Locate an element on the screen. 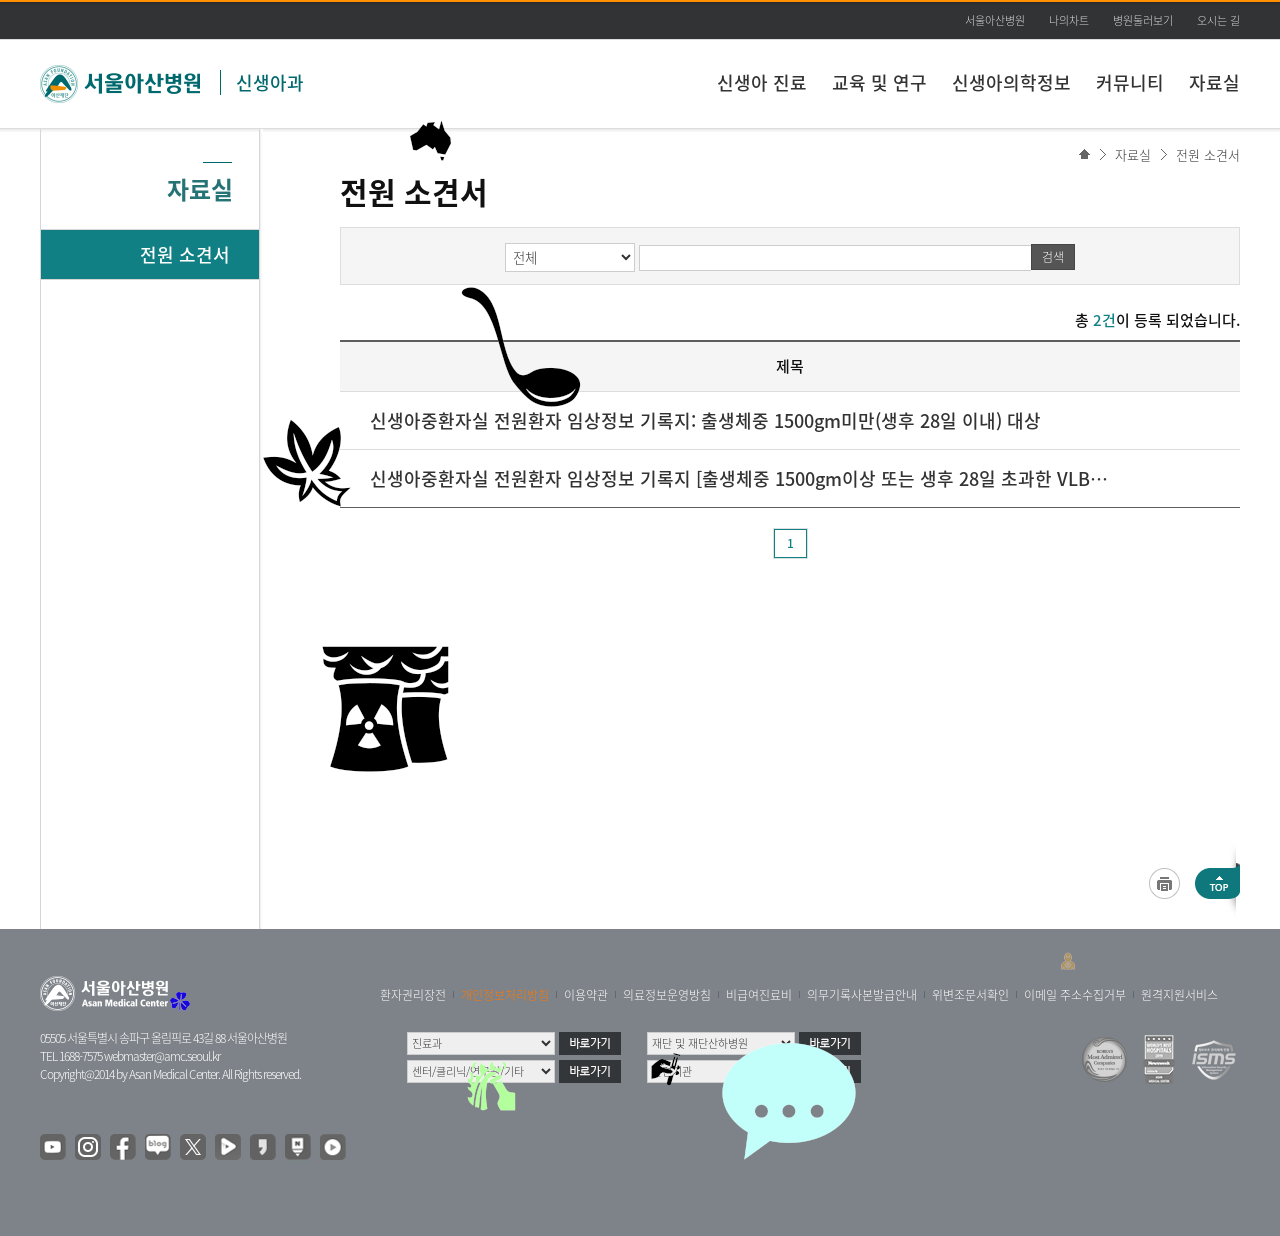 This screenshot has height=1236, width=1280. compose a new message or chat is located at coordinates (789, 1099).